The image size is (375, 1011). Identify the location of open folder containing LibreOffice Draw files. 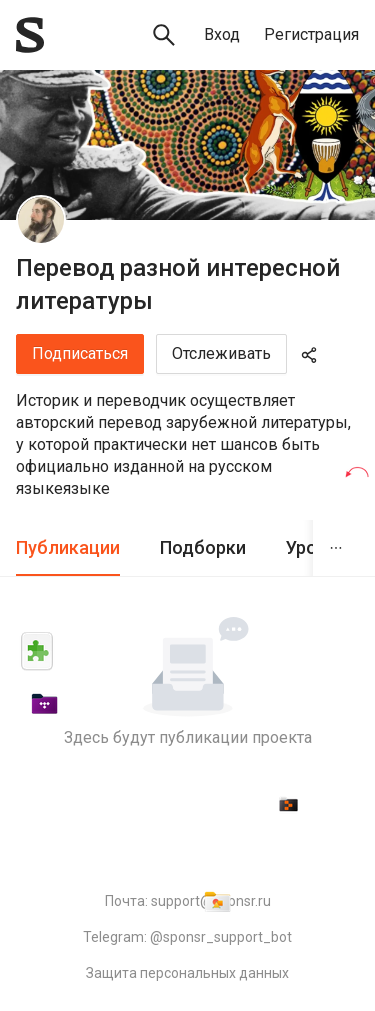
(217, 902).